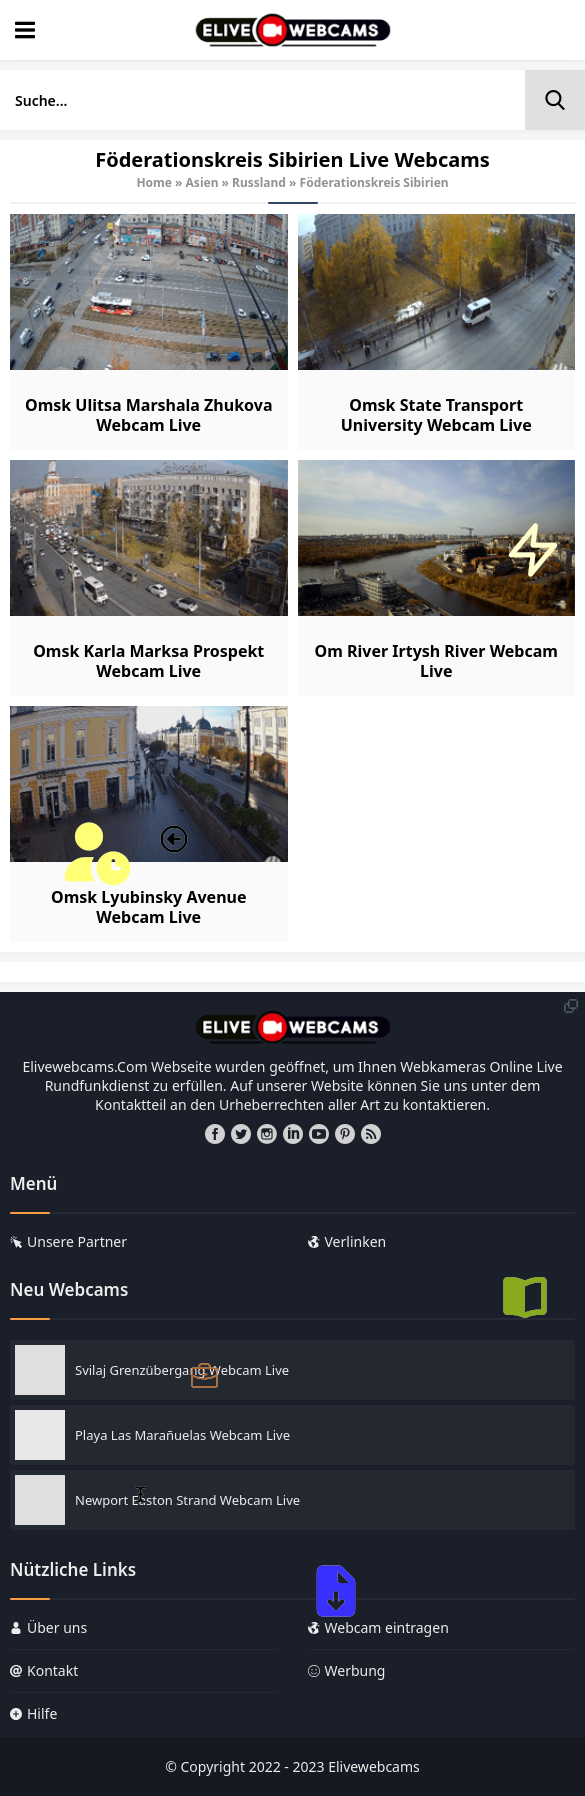 Image resolution: width=585 pixels, height=1796 pixels. What do you see at coordinates (571, 1006) in the screenshot?
I see `duplicate or copy this item` at bounding box center [571, 1006].